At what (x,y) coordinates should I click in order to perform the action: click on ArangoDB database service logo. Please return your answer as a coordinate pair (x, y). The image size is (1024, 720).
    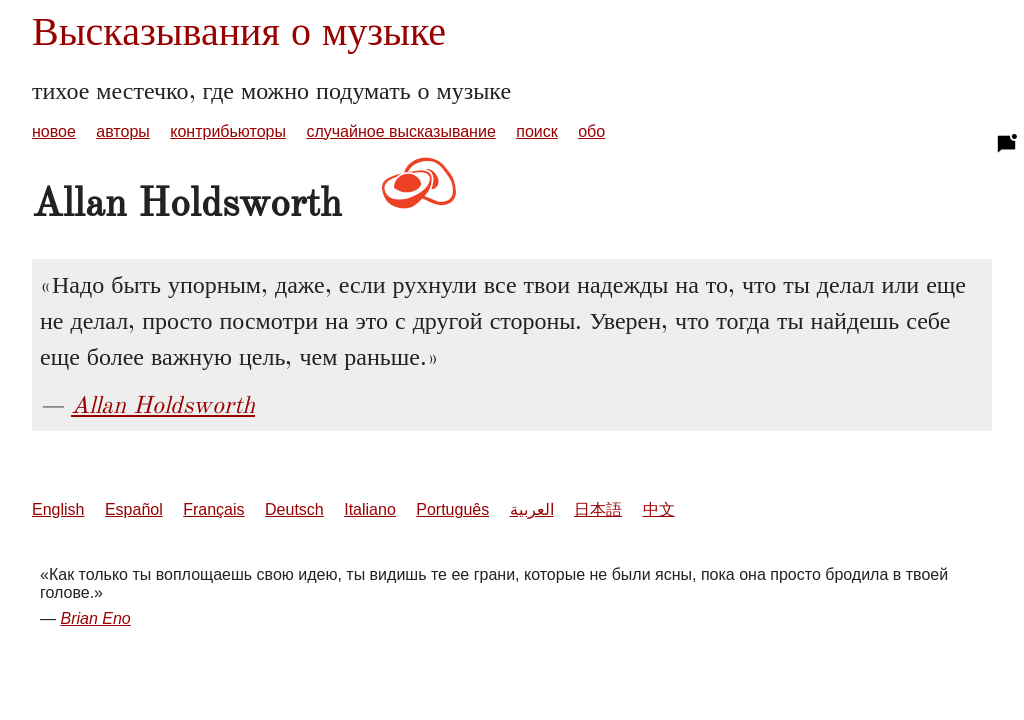
    Looking at the image, I should click on (419, 183).